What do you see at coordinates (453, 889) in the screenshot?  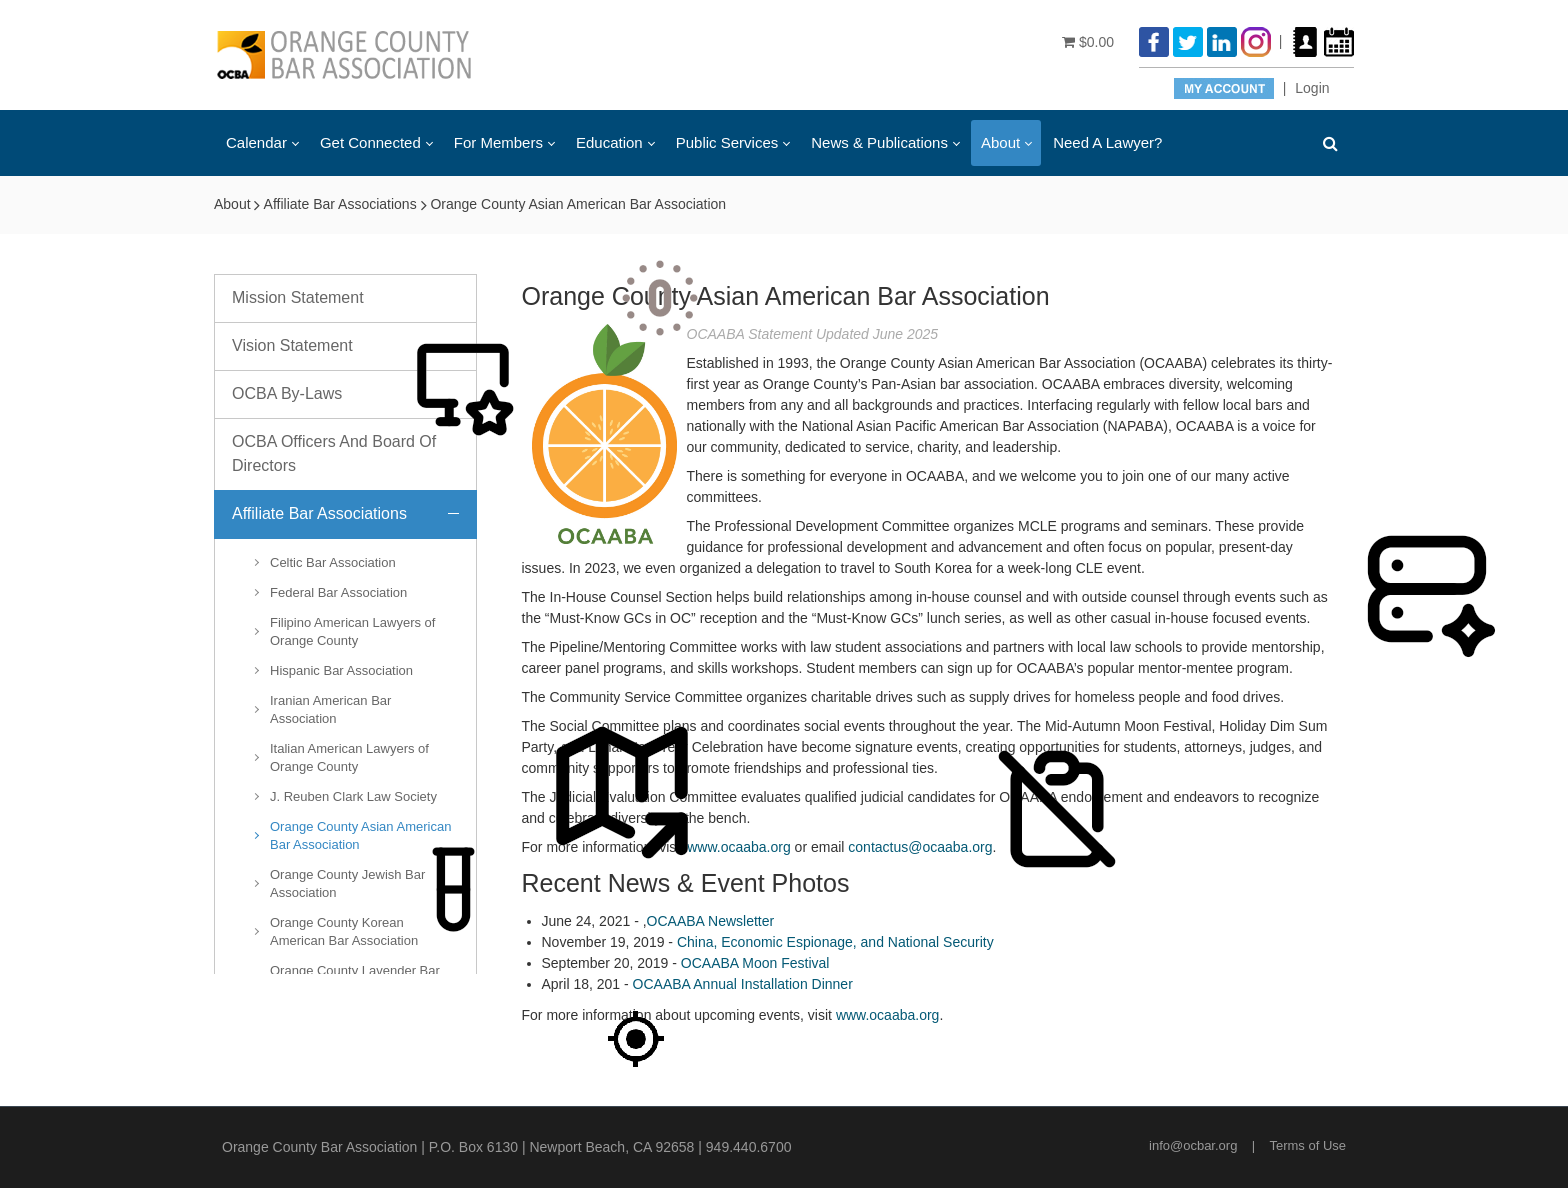 I see `access lab or test results` at bounding box center [453, 889].